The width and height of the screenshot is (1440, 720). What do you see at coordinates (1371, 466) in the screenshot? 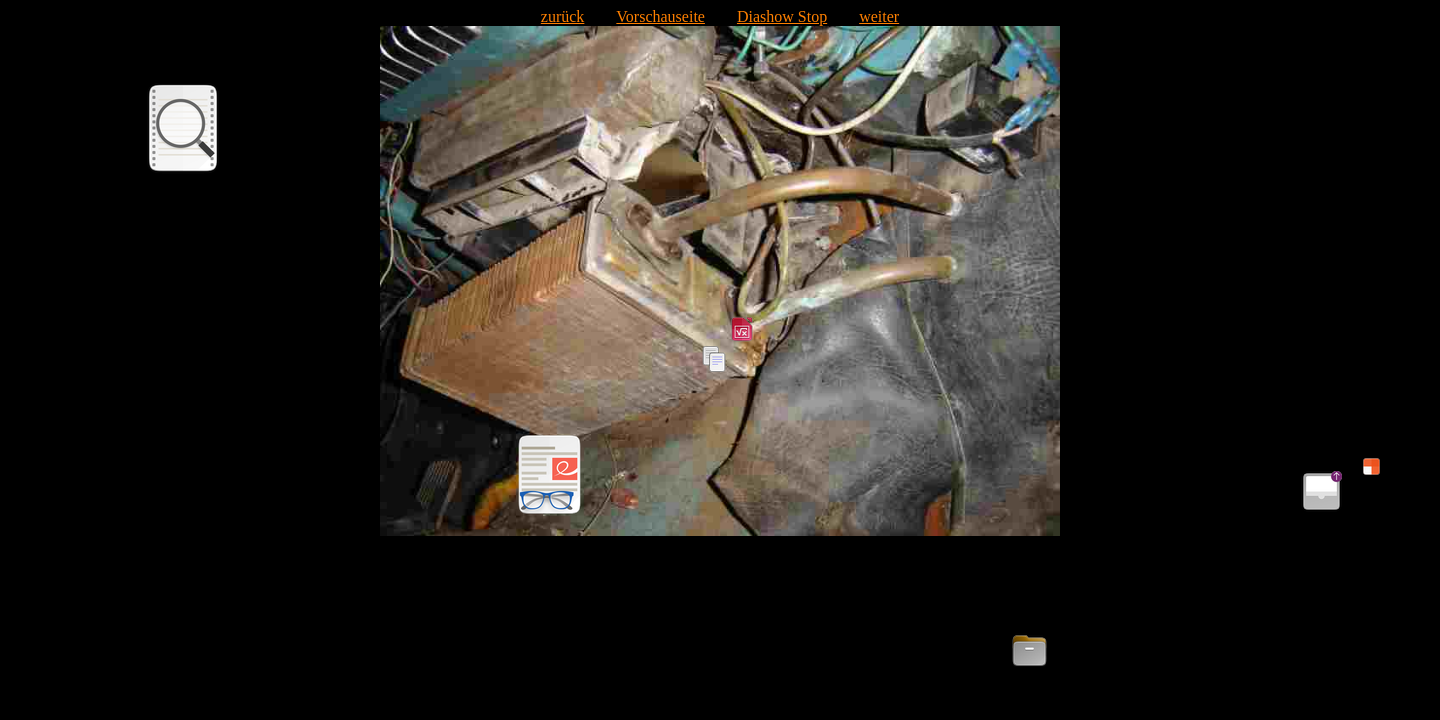
I see `switch to the bottom-left workspace` at bounding box center [1371, 466].